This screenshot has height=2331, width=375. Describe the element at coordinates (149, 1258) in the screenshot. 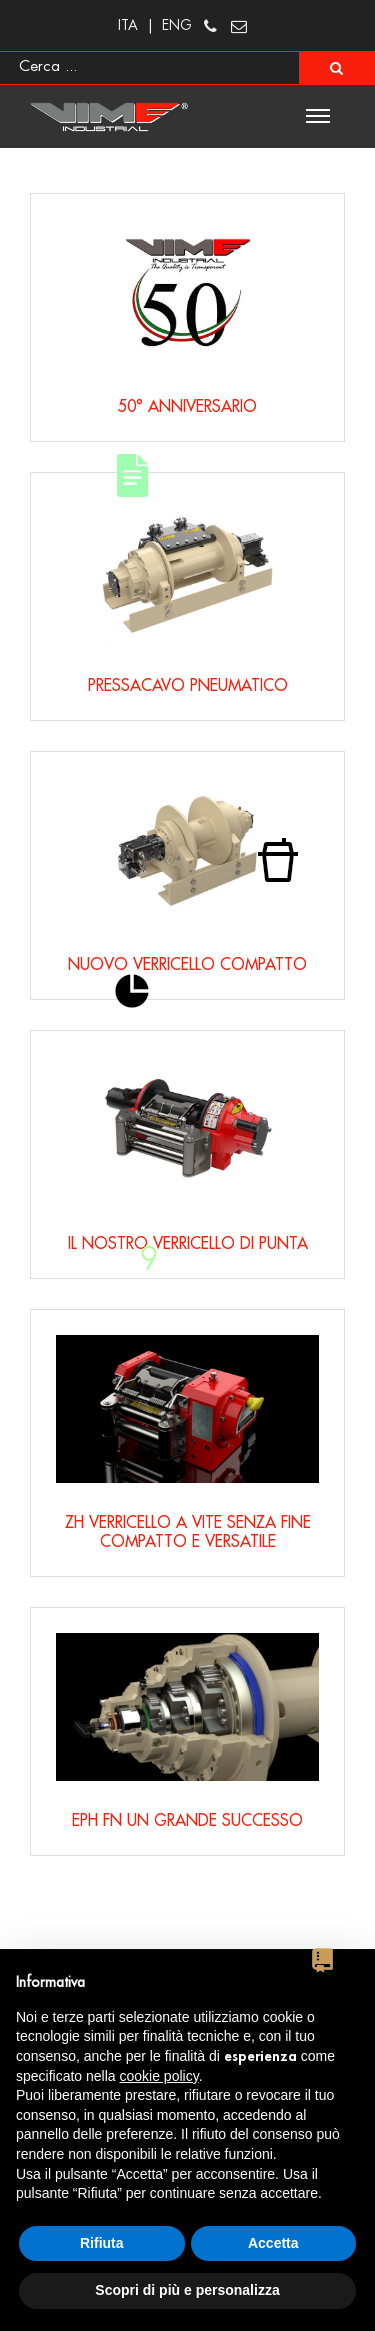

I see `select number 9 from a list or keypad` at that location.